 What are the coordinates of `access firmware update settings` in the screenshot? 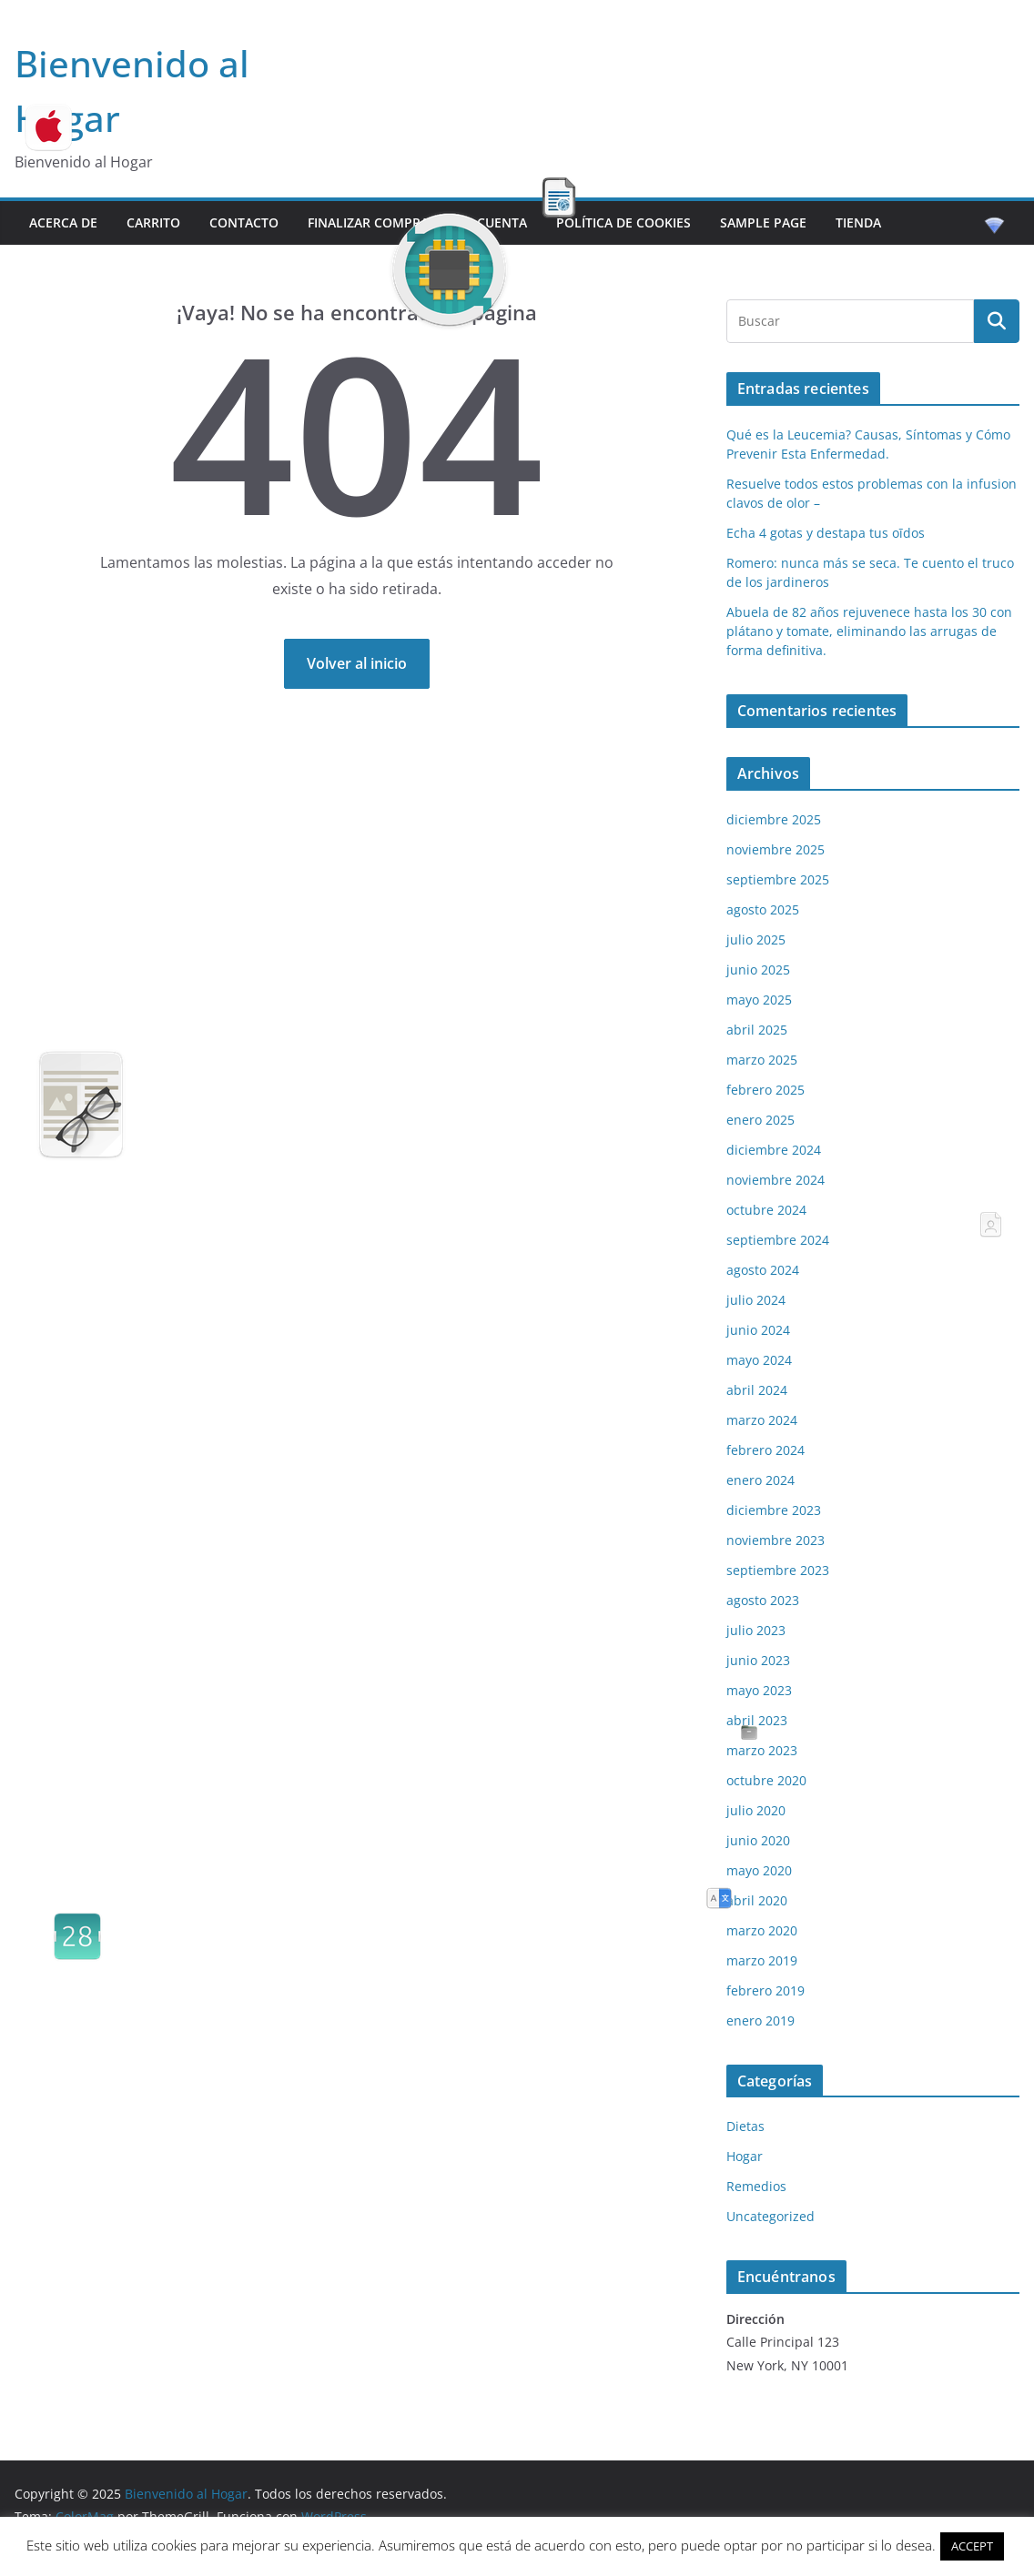 It's located at (449, 269).